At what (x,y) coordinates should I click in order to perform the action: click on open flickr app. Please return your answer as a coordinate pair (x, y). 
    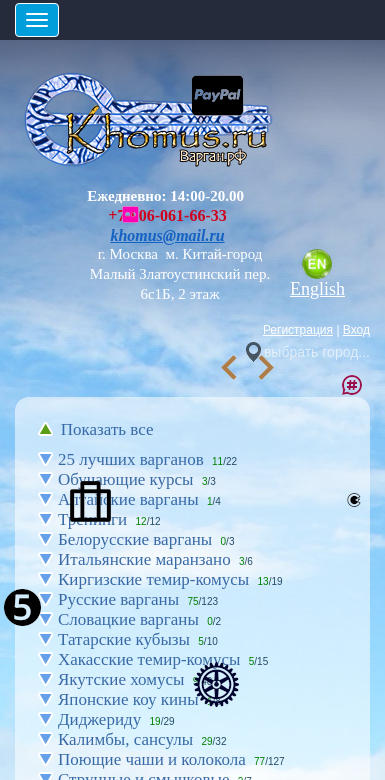
    Looking at the image, I should click on (130, 214).